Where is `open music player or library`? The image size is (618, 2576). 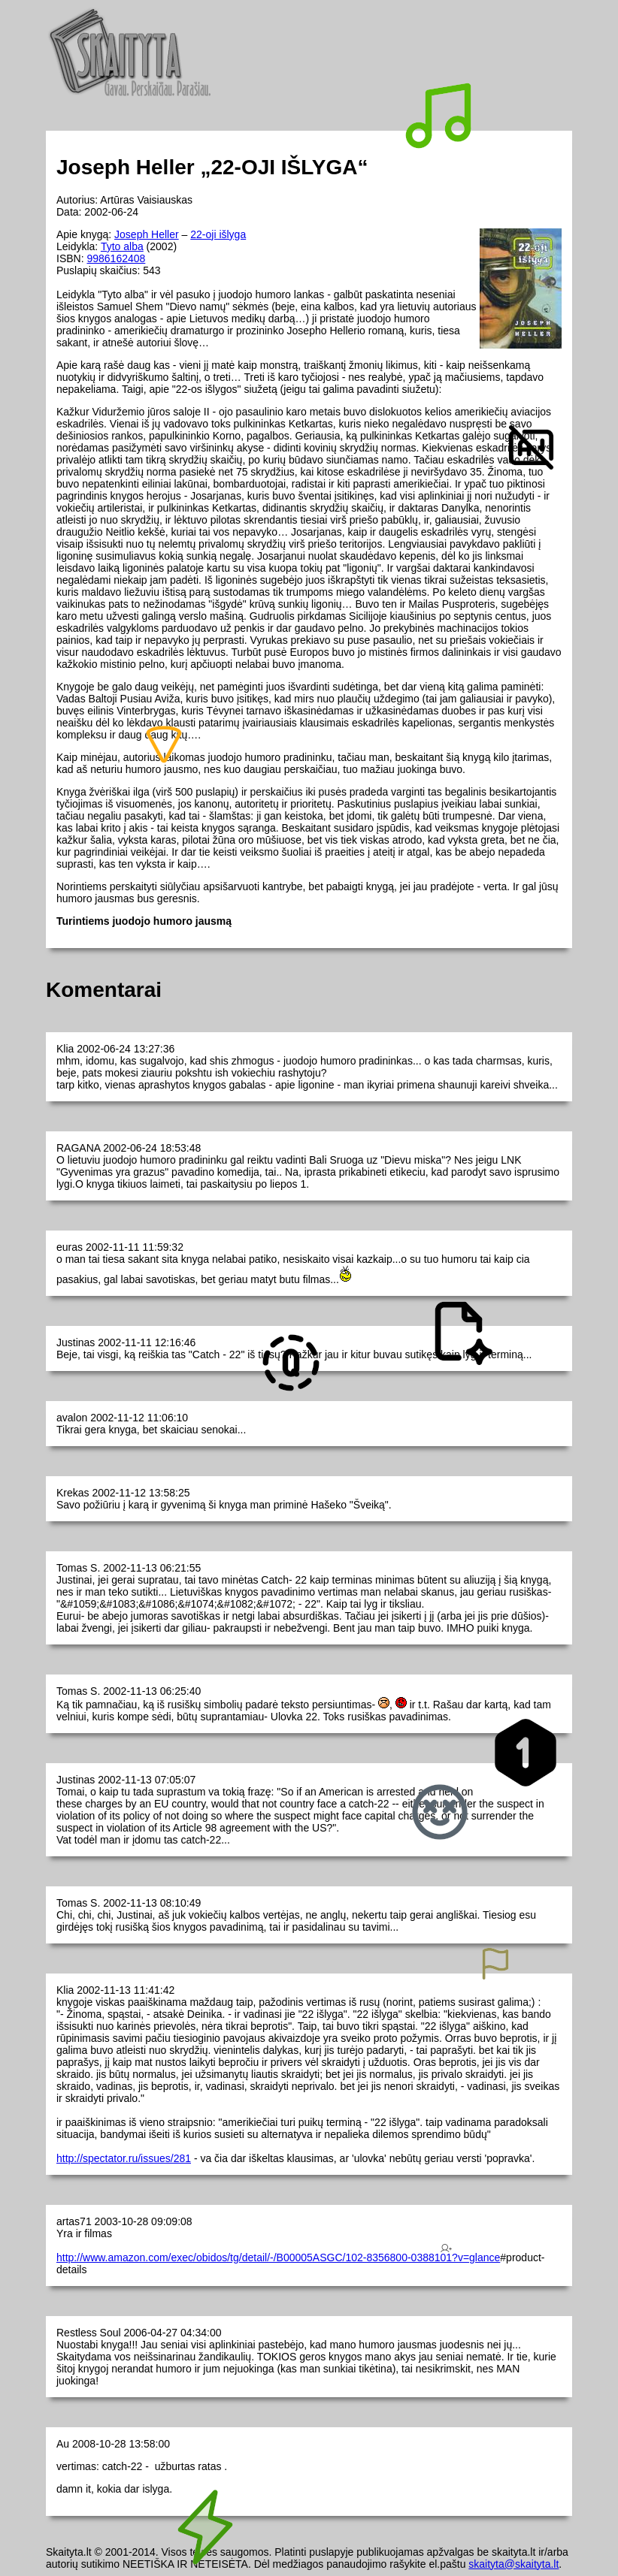 open music player or library is located at coordinates (438, 116).